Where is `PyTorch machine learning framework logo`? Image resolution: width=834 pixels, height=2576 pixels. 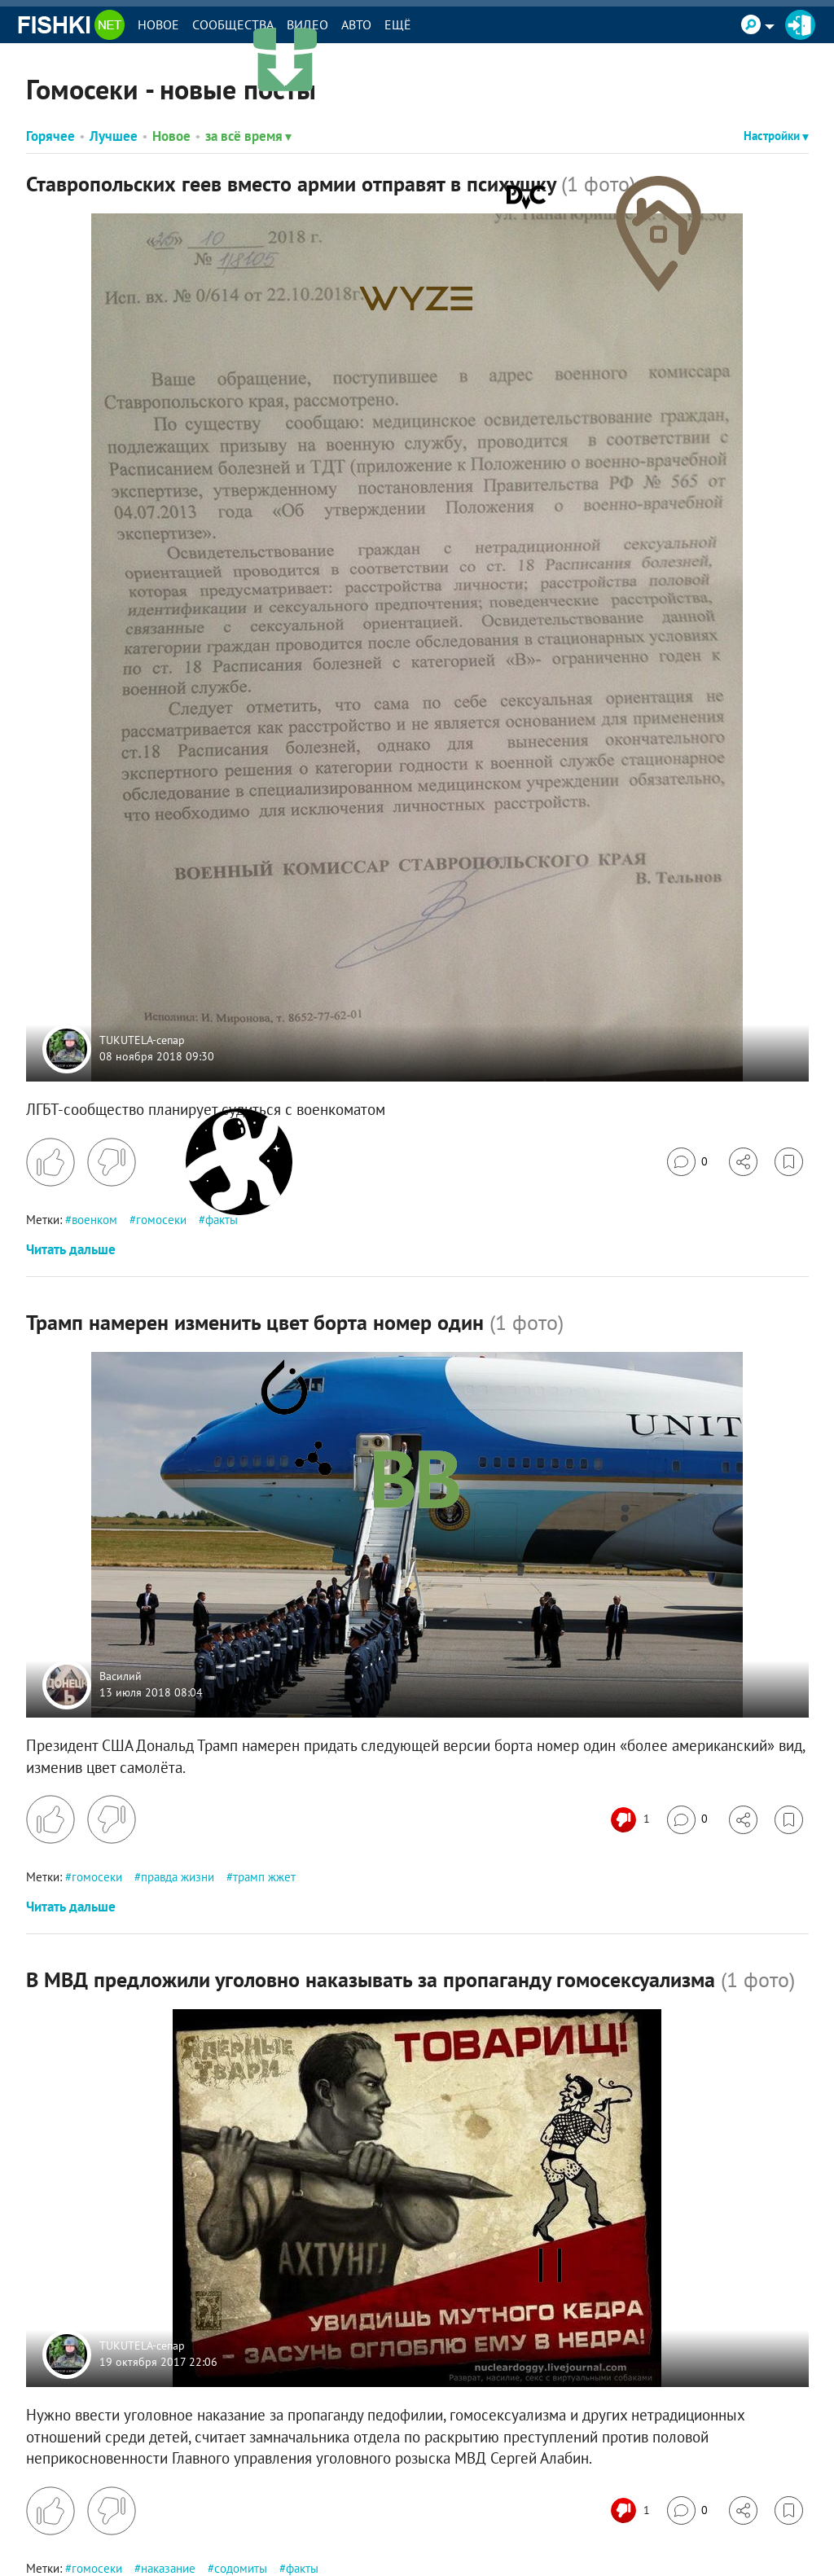 PyTorch machine learning framework logo is located at coordinates (284, 1387).